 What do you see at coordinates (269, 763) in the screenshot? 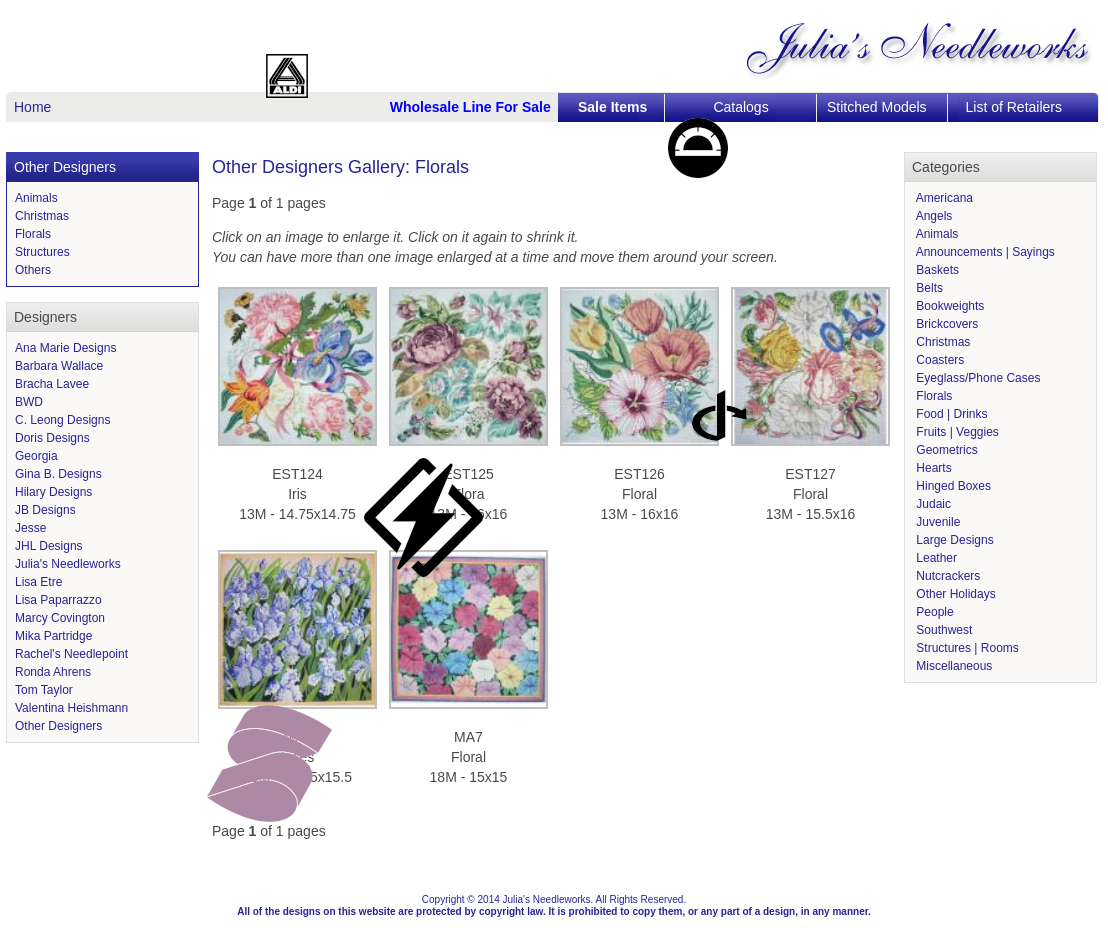
I see `link to Solid project or decentralized web services` at bounding box center [269, 763].